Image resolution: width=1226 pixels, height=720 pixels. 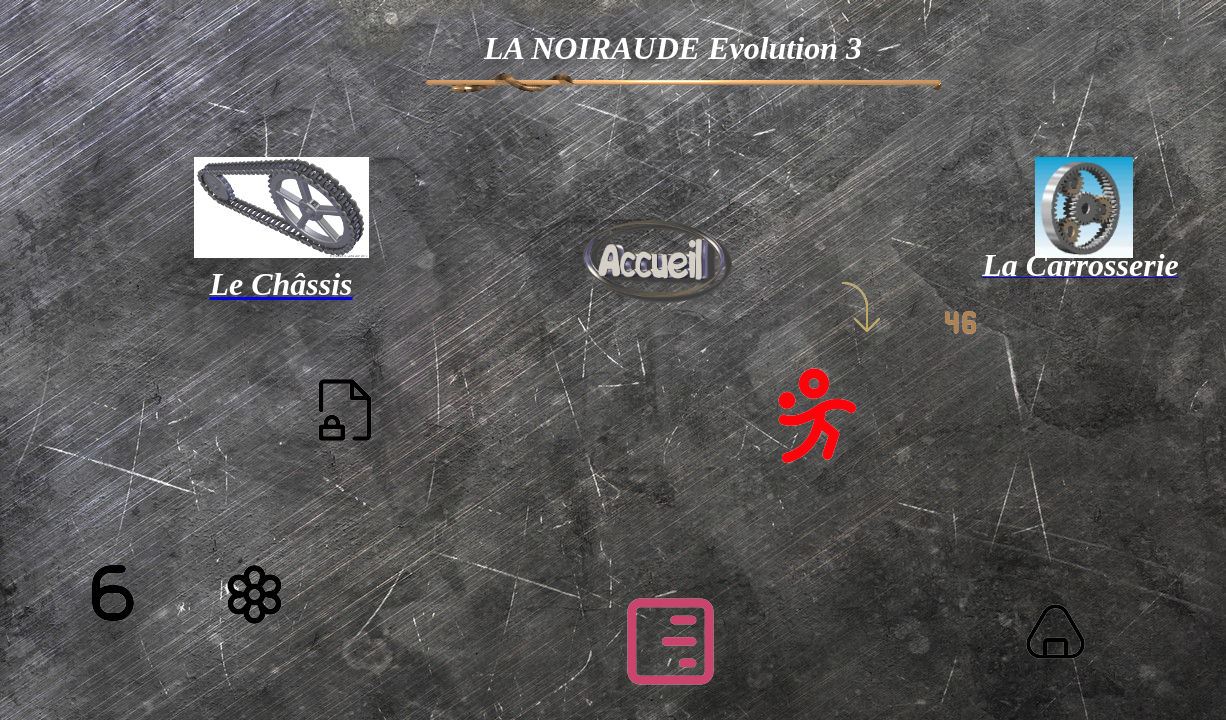 What do you see at coordinates (670, 641) in the screenshot?
I see `align content to the right with full height stretch` at bounding box center [670, 641].